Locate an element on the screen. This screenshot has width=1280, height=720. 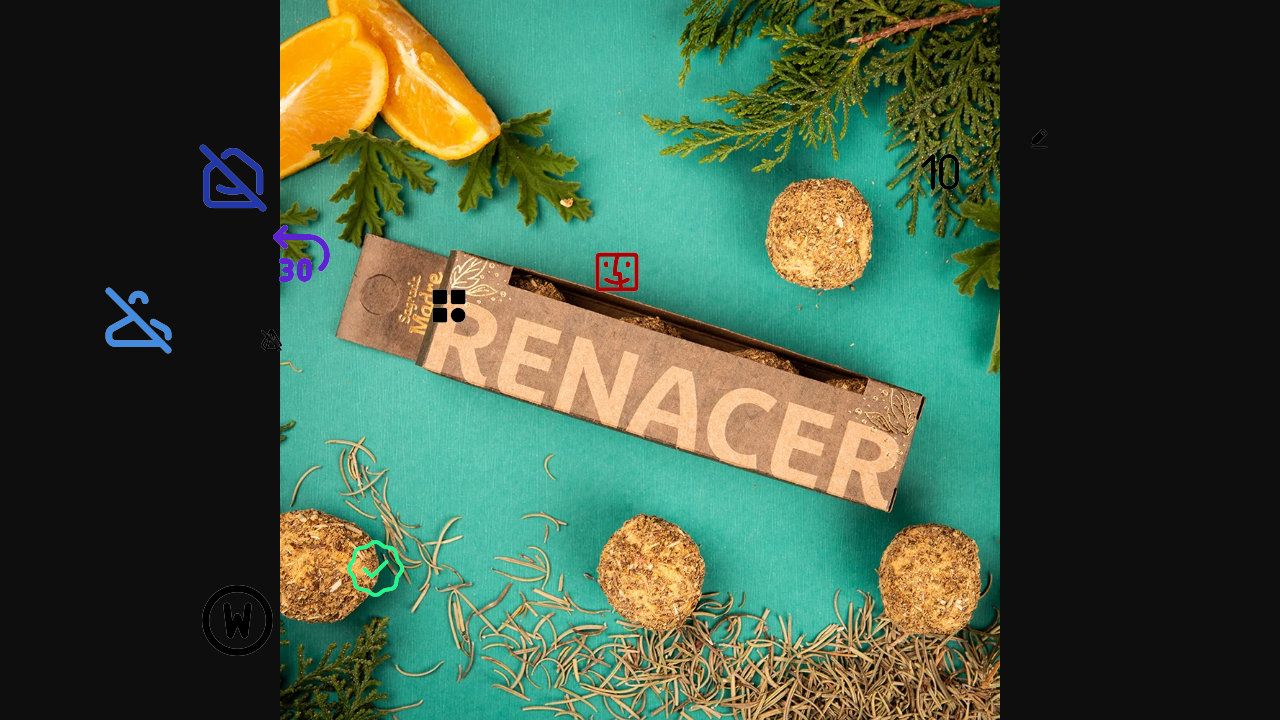
indicates a verified account or identity is located at coordinates (375, 568).